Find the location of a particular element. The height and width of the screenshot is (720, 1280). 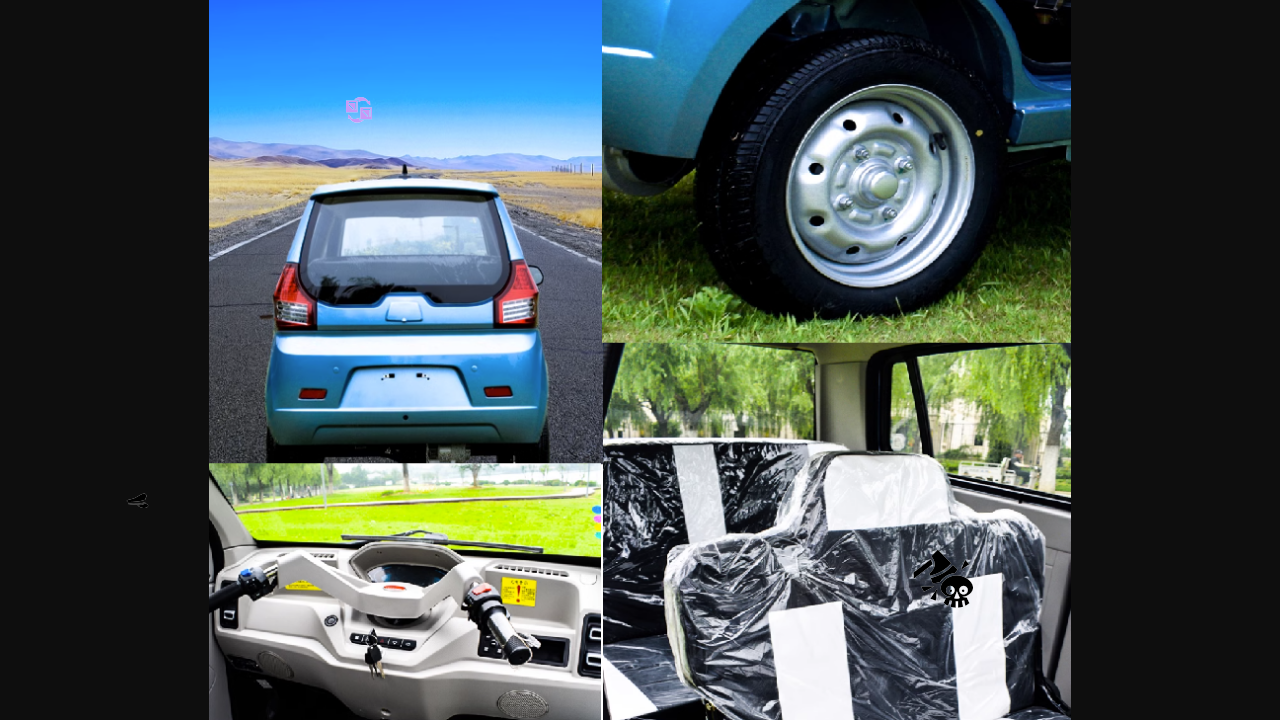

initiate a trade or exchange between players is located at coordinates (359, 110).